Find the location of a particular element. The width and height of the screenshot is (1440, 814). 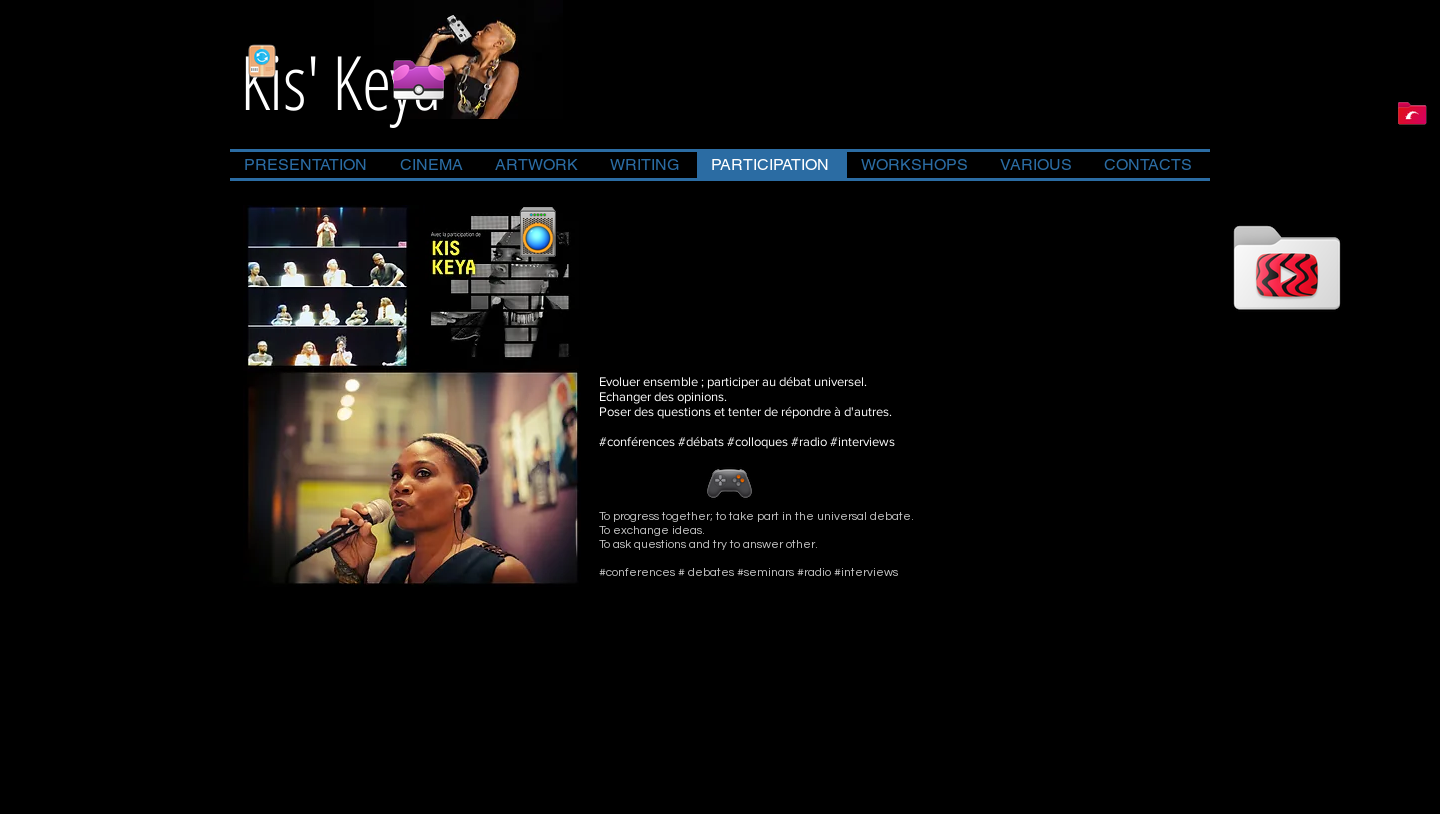

indicates a non-RAID configured storage device is located at coordinates (538, 232).